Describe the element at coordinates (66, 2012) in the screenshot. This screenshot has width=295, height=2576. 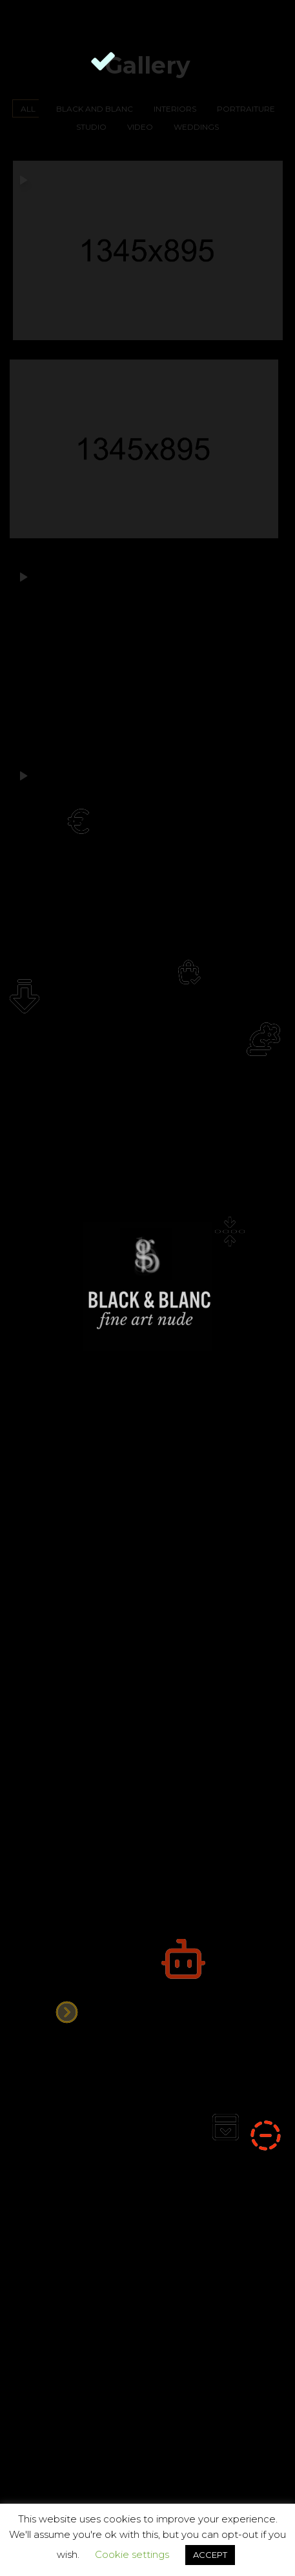
I see `go to next item or screen` at that location.